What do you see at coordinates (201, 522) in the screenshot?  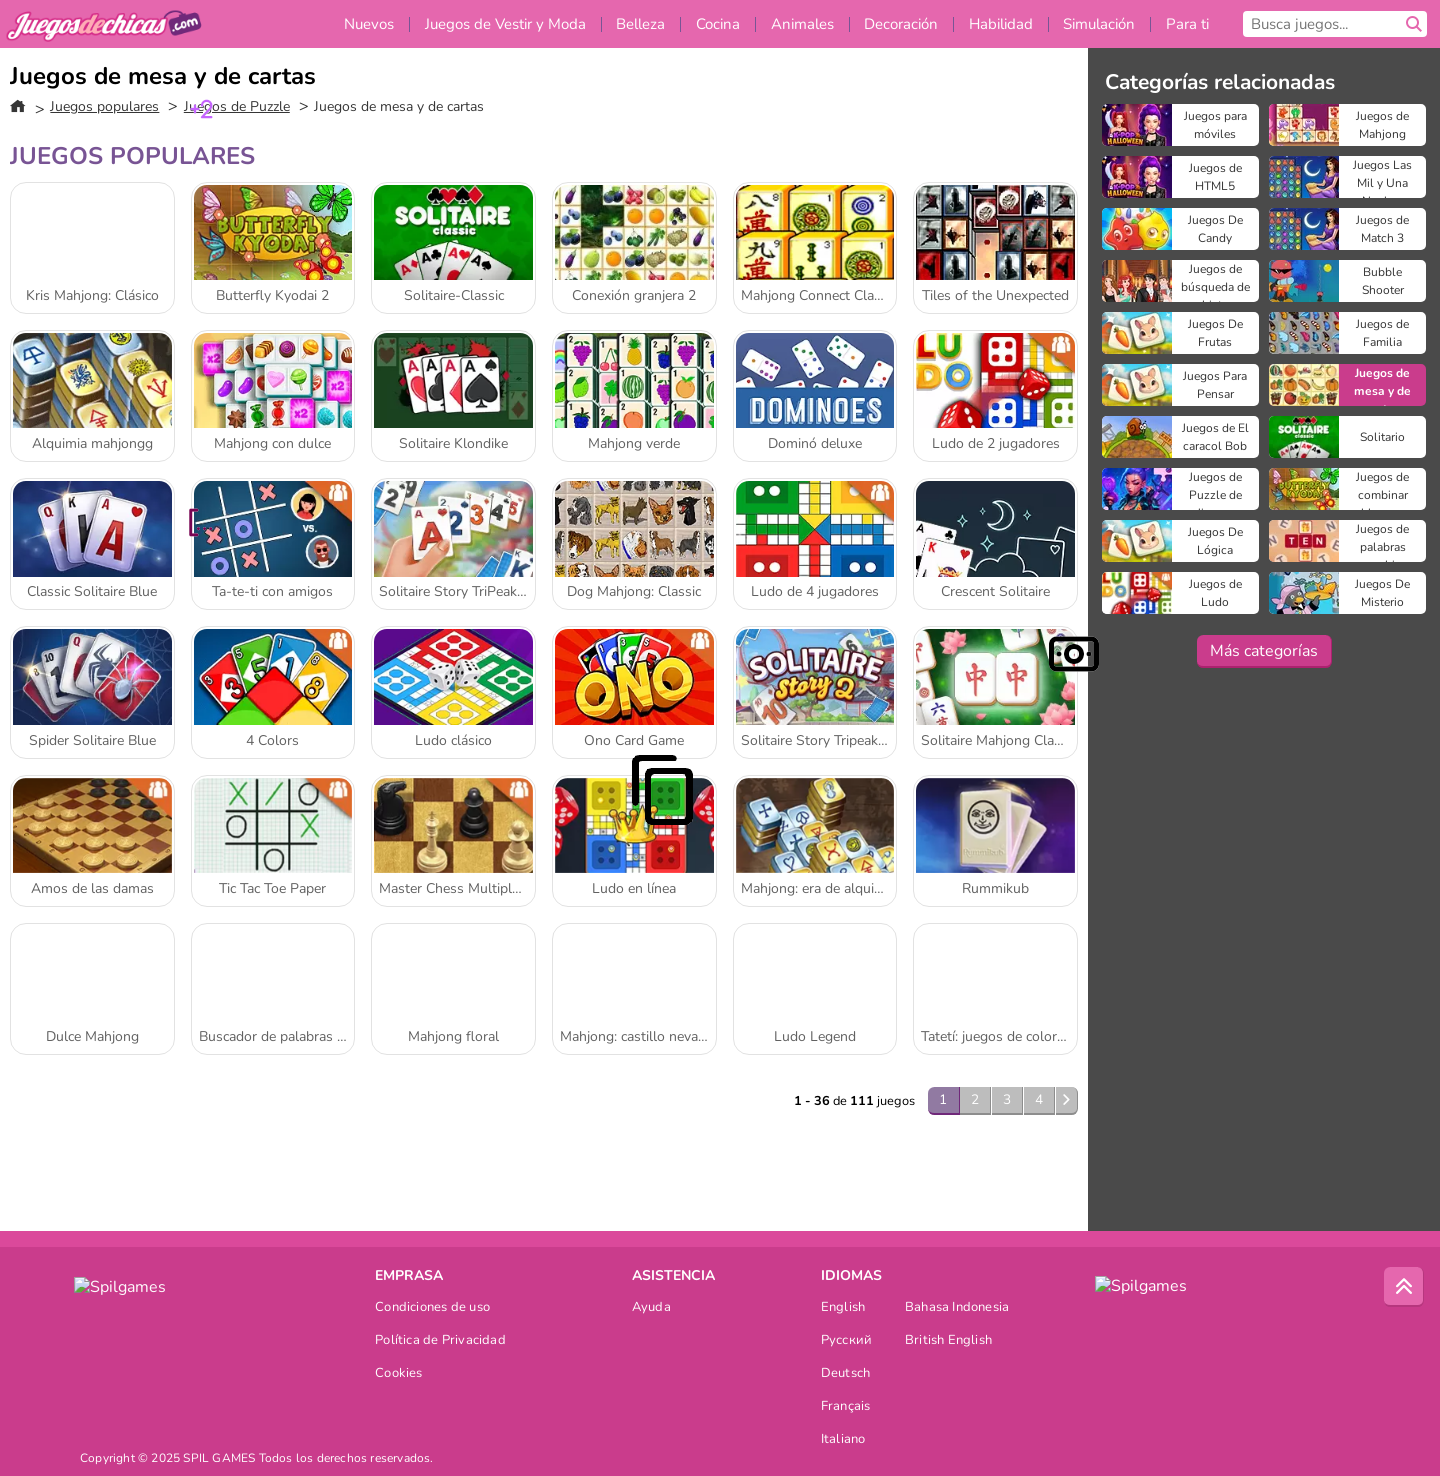 I see `indicates the start of a contained or grouped section` at bounding box center [201, 522].